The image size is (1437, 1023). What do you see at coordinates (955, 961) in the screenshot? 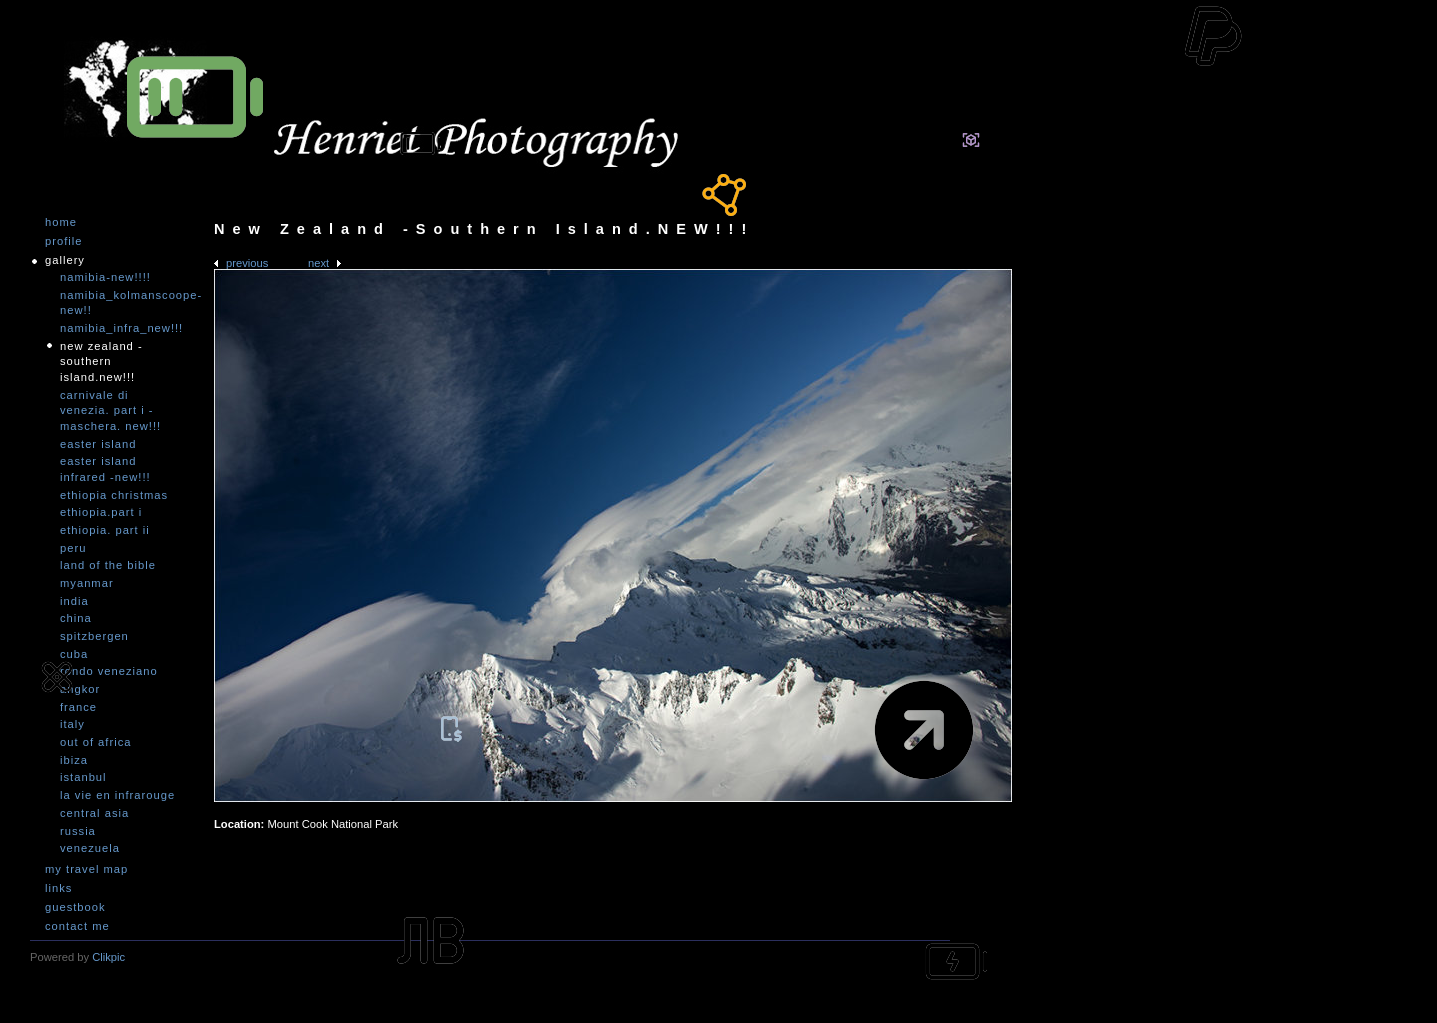
I see `indicates device is currently charging` at bounding box center [955, 961].